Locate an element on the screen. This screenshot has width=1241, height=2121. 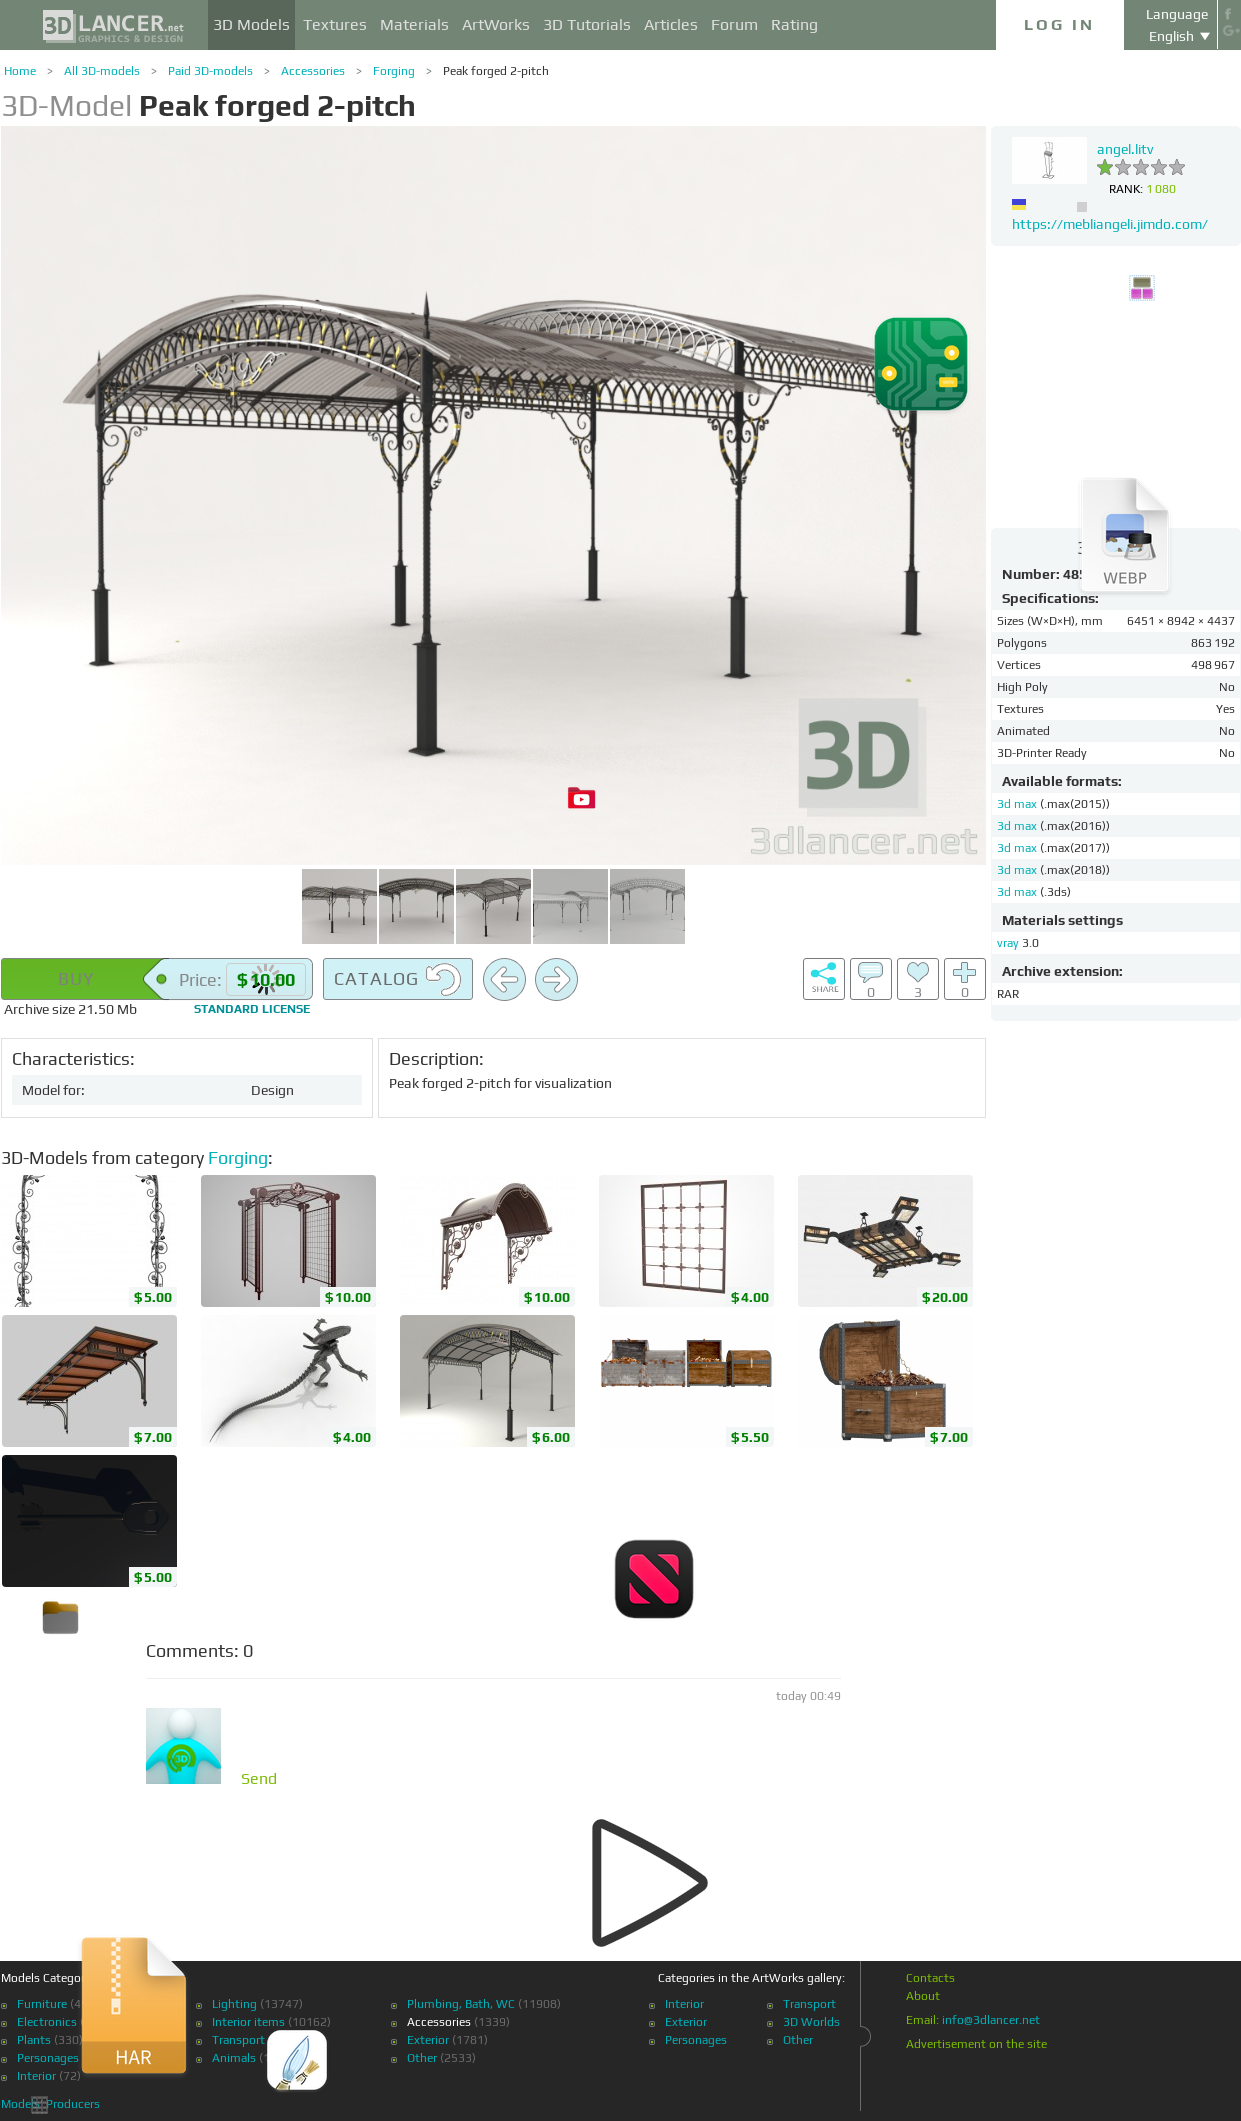
a webp image file is located at coordinates (1125, 537).